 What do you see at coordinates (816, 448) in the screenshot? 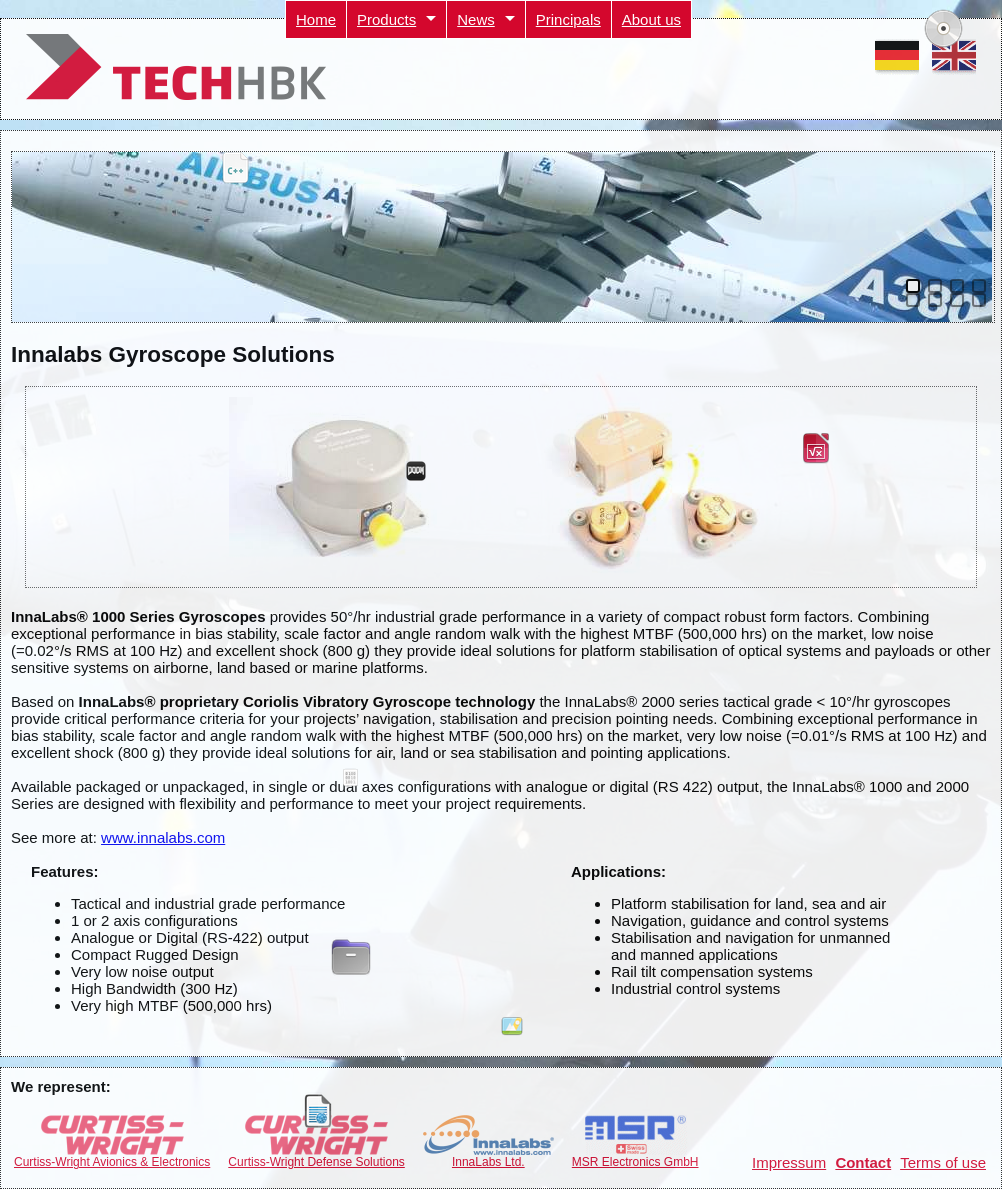
I see `open libreoffice math equation editor` at bounding box center [816, 448].